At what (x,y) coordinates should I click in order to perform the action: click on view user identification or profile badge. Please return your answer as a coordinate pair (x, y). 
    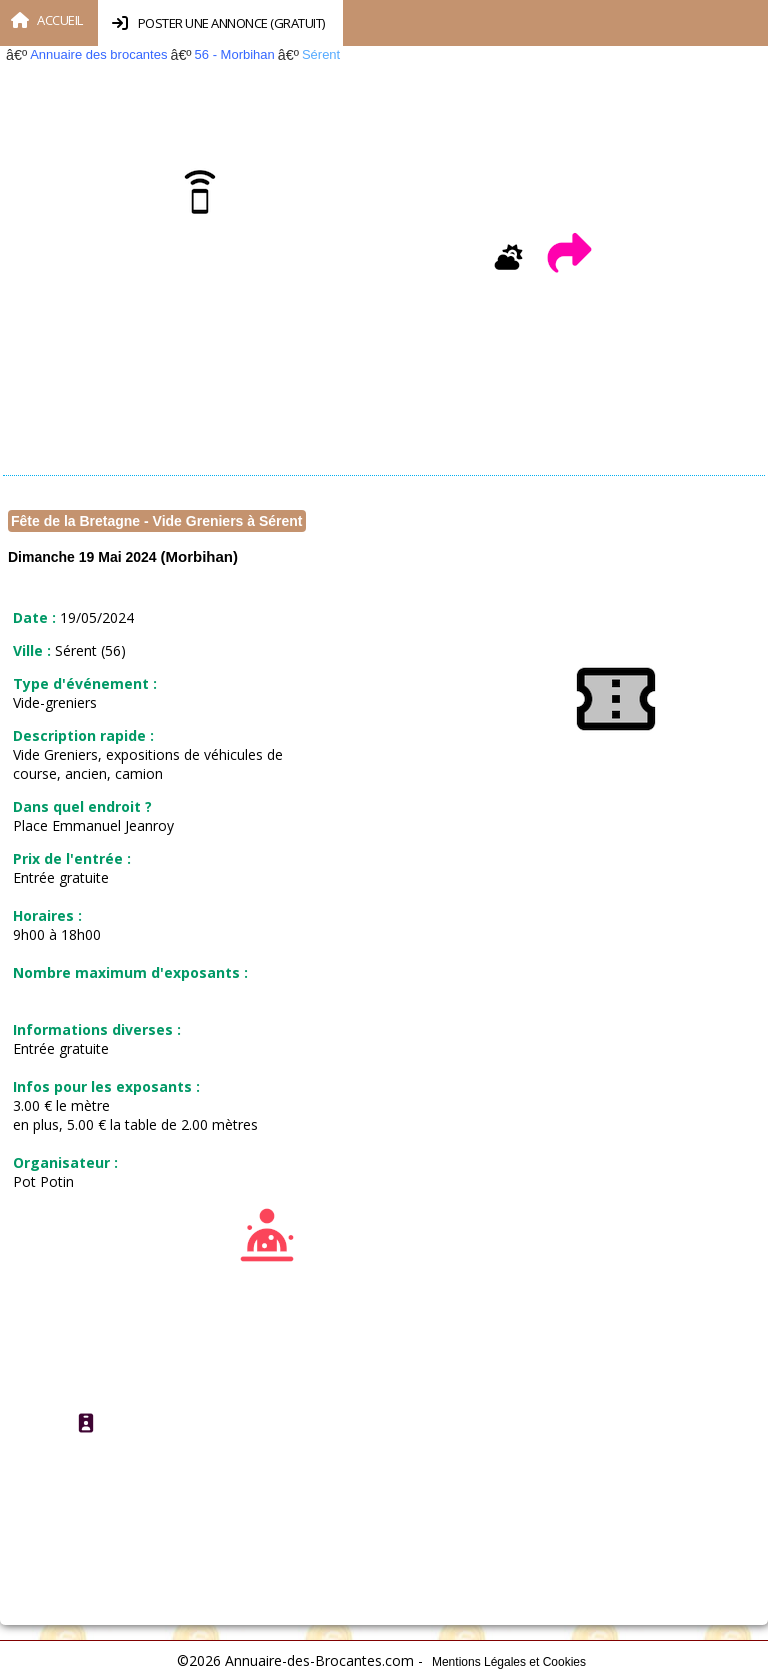
    Looking at the image, I should click on (86, 1423).